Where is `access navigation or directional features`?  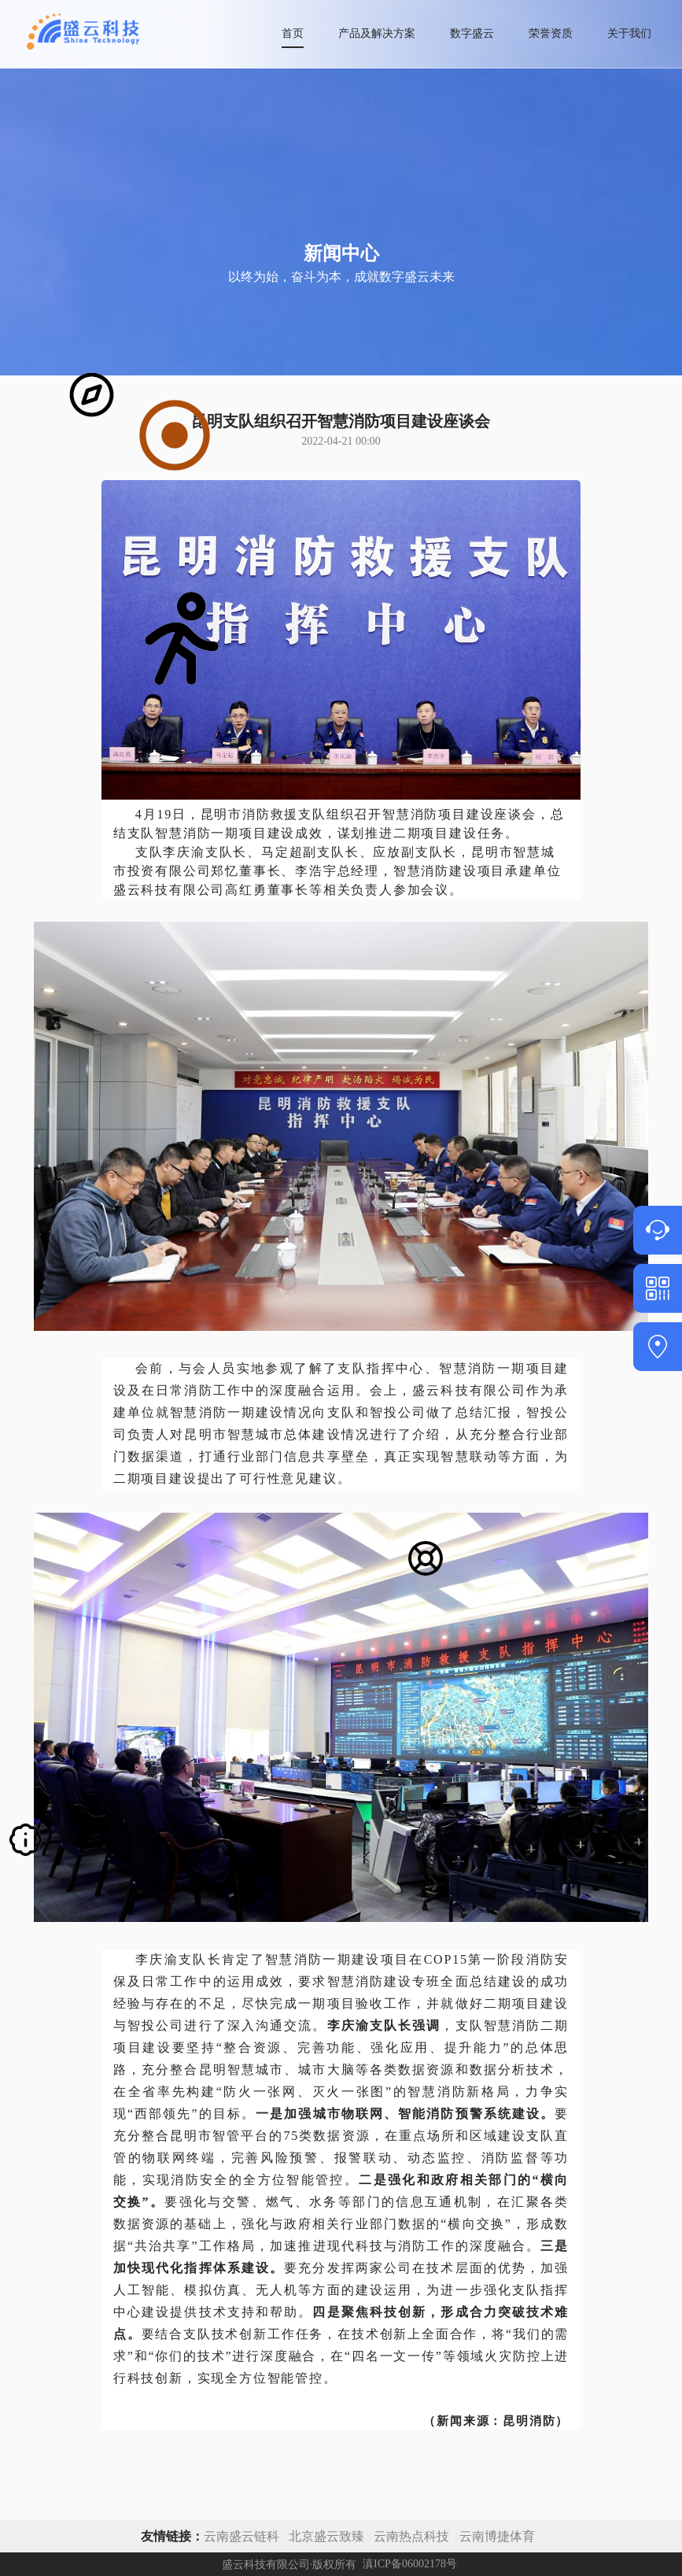
access navigation or directional features is located at coordinates (91, 394).